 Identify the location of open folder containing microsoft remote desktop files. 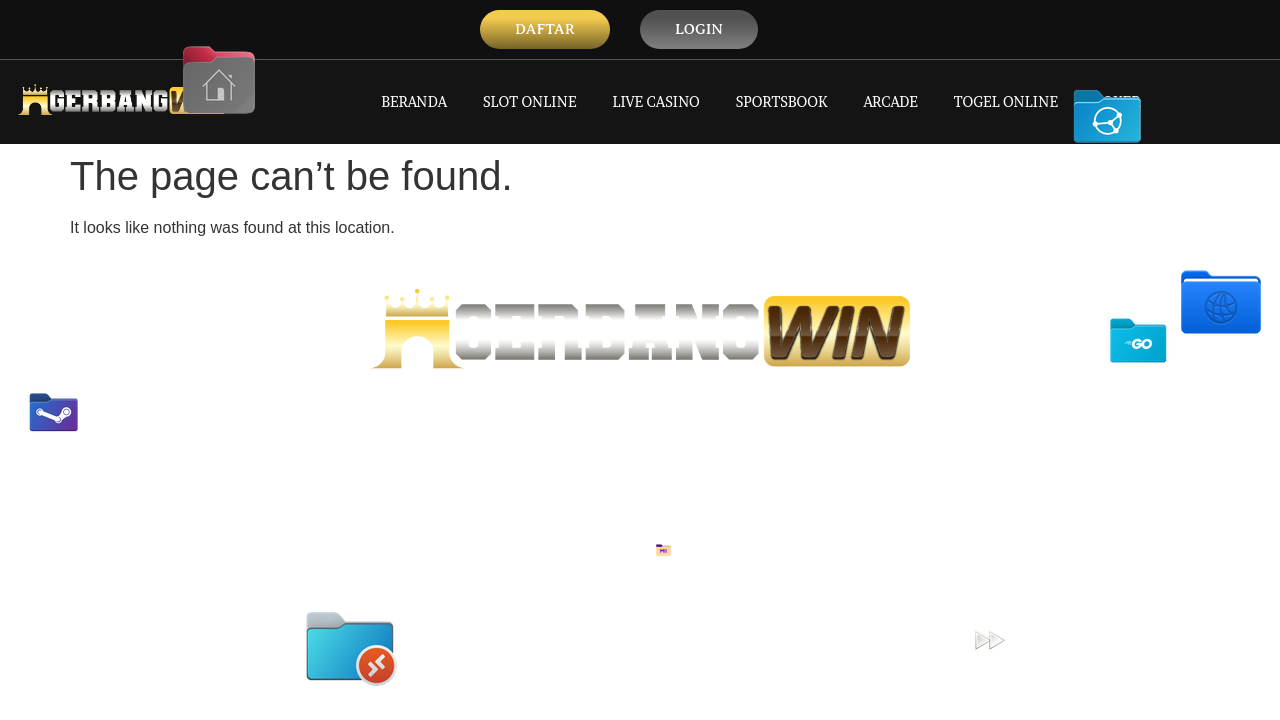
(349, 648).